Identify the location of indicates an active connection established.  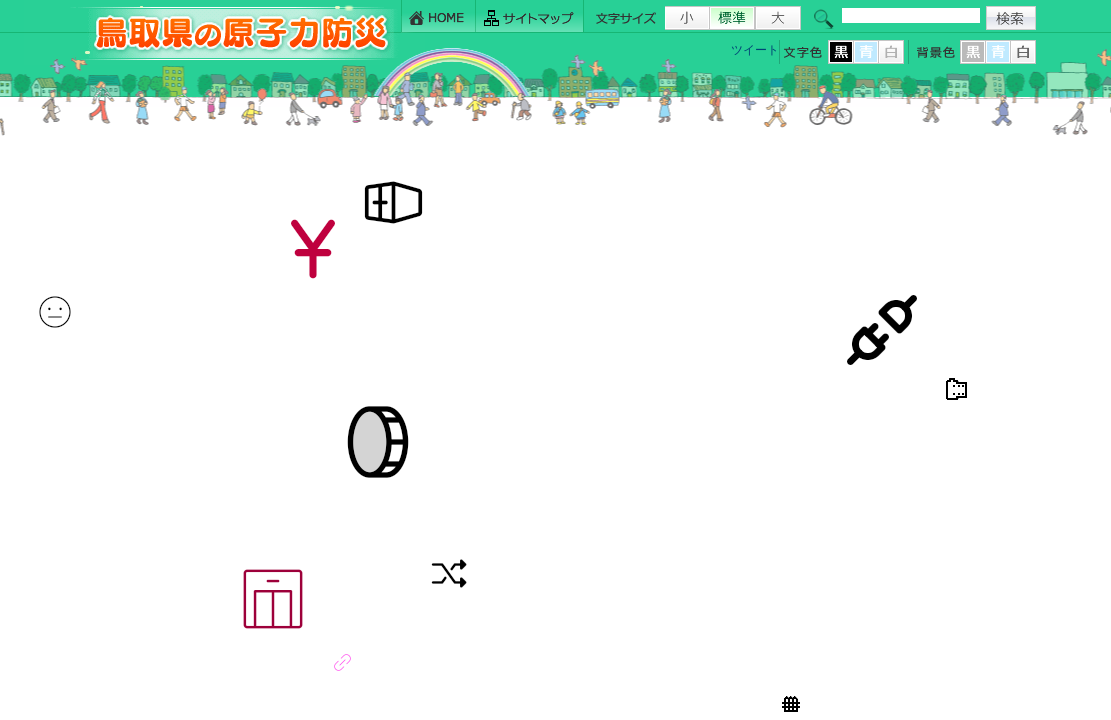
(882, 330).